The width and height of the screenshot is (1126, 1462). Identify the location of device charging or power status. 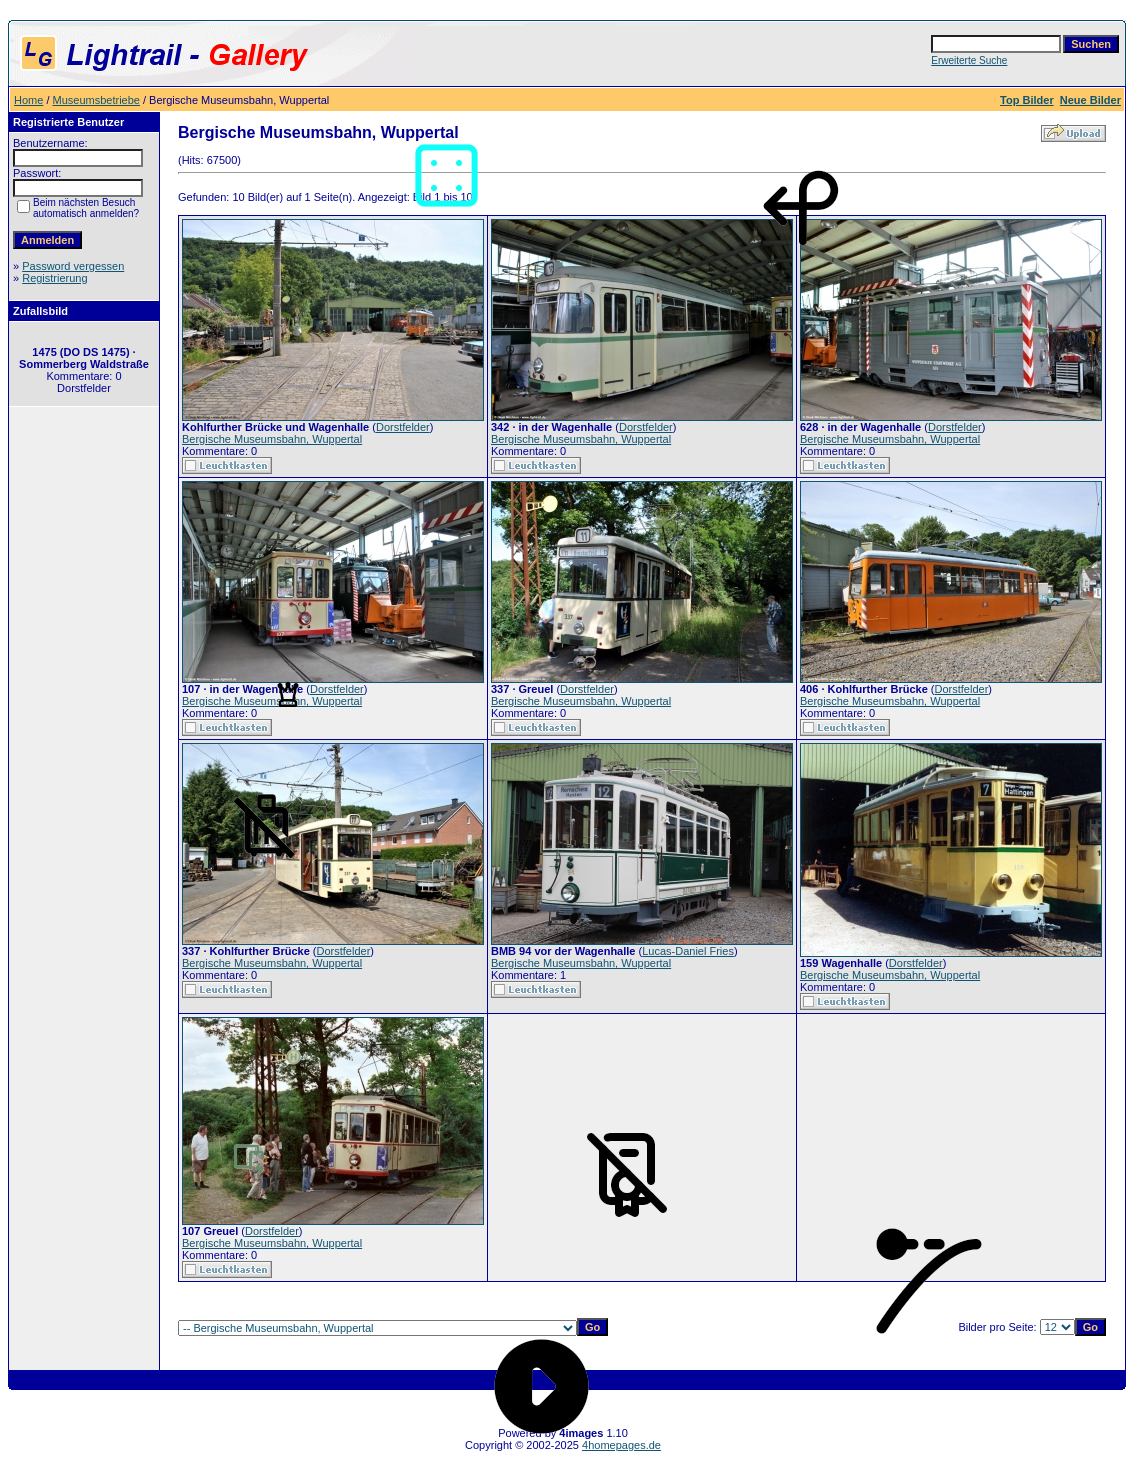
(249, 1158).